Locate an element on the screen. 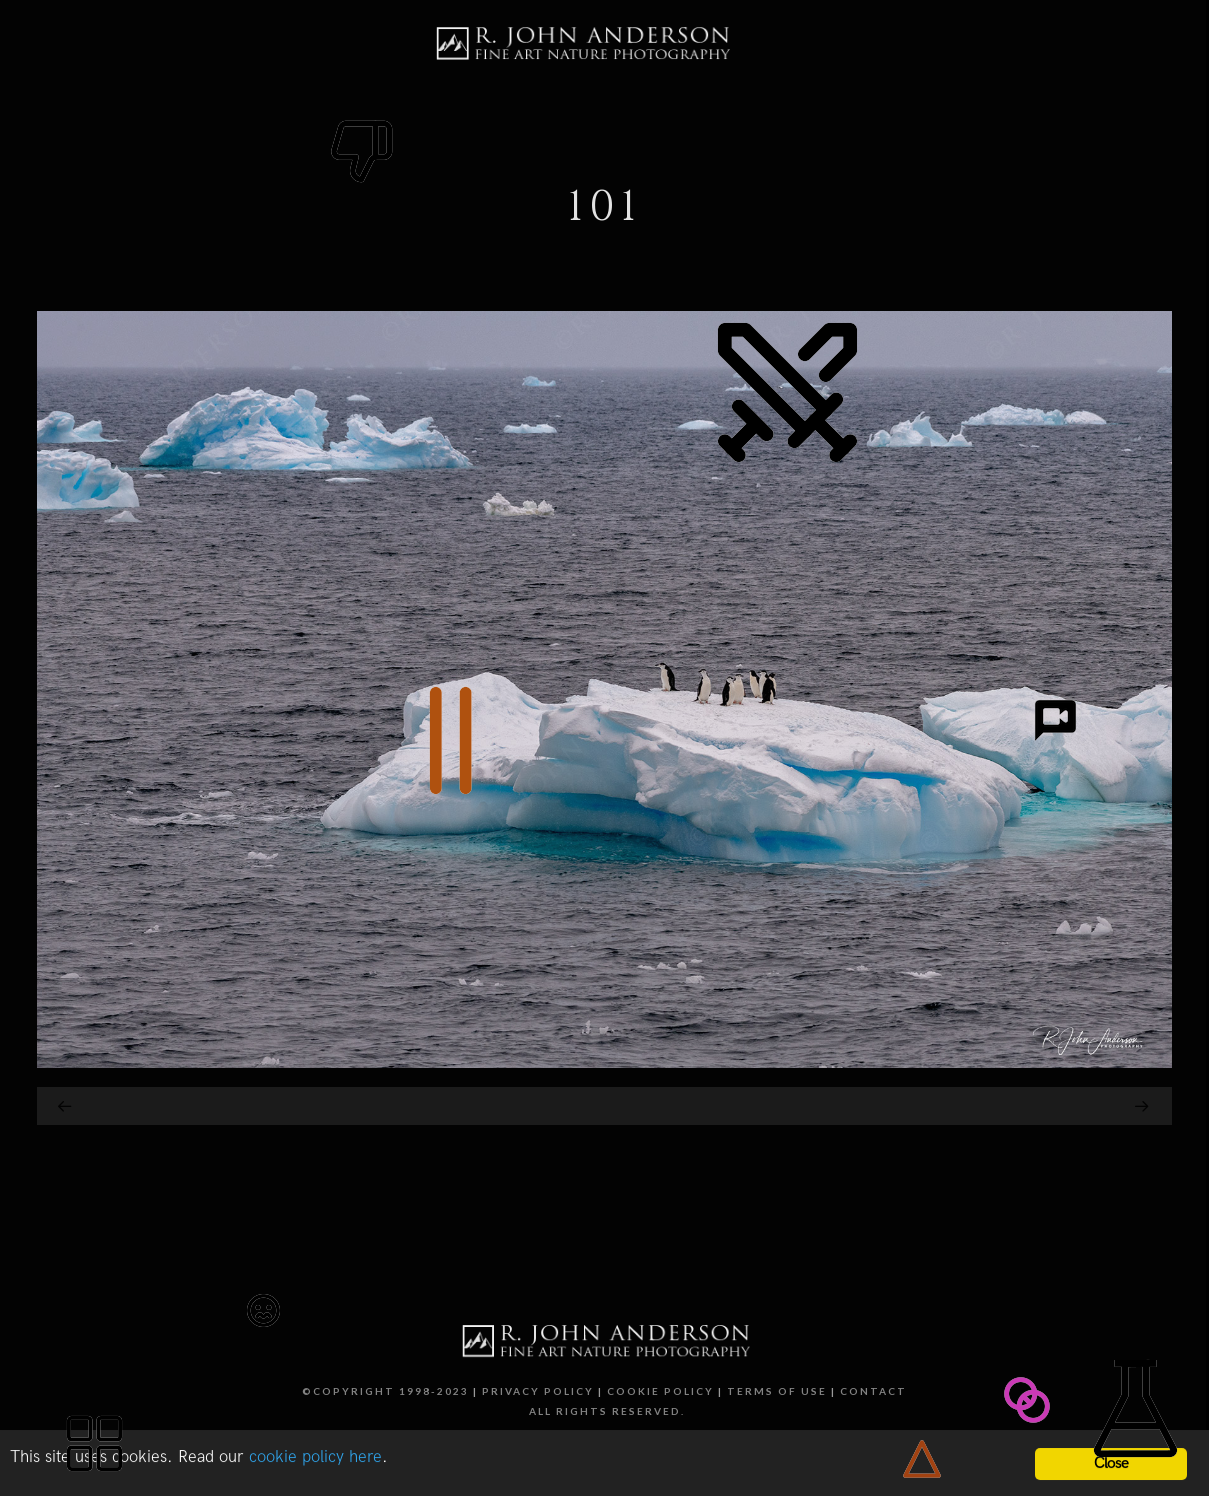 This screenshot has height=1496, width=1209. start a video chat is located at coordinates (1055, 720).